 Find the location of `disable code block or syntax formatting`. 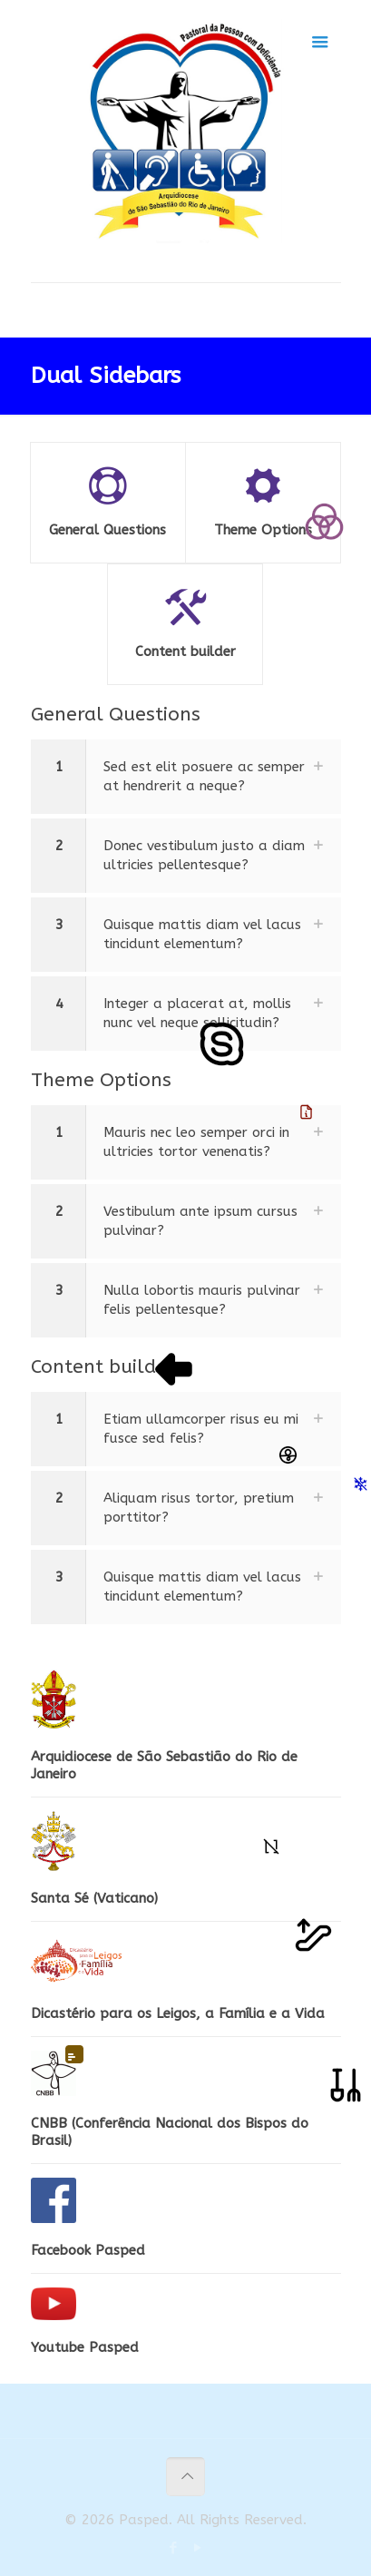

disable code block or syntax formatting is located at coordinates (271, 1846).